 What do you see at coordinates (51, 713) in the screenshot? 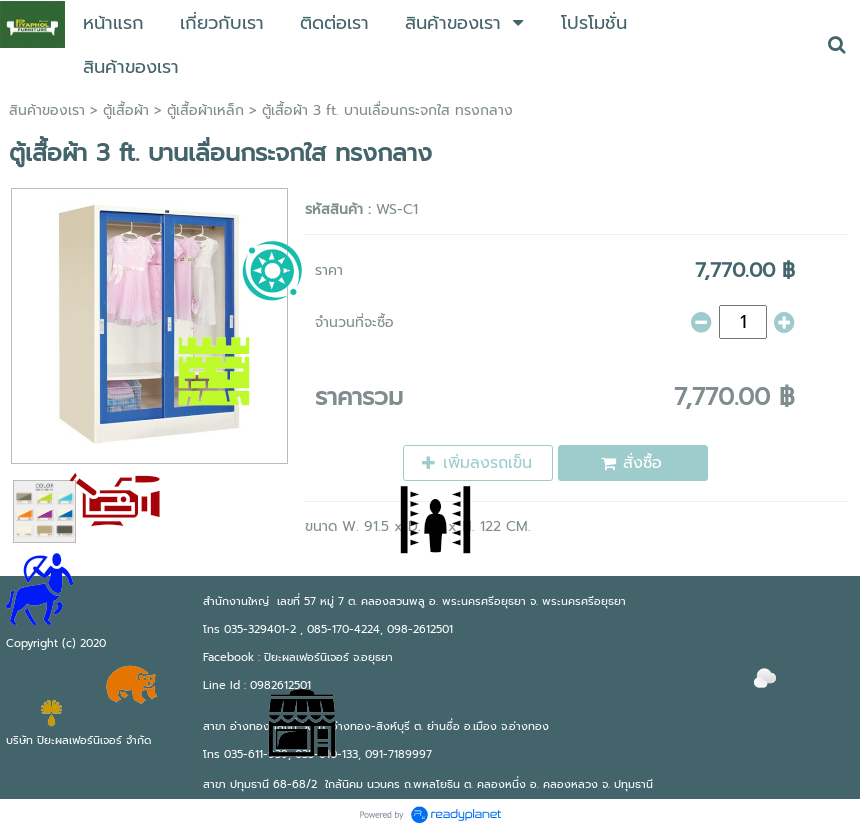
I see `indicates mental fatigue or cognitive overload` at bounding box center [51, 713].